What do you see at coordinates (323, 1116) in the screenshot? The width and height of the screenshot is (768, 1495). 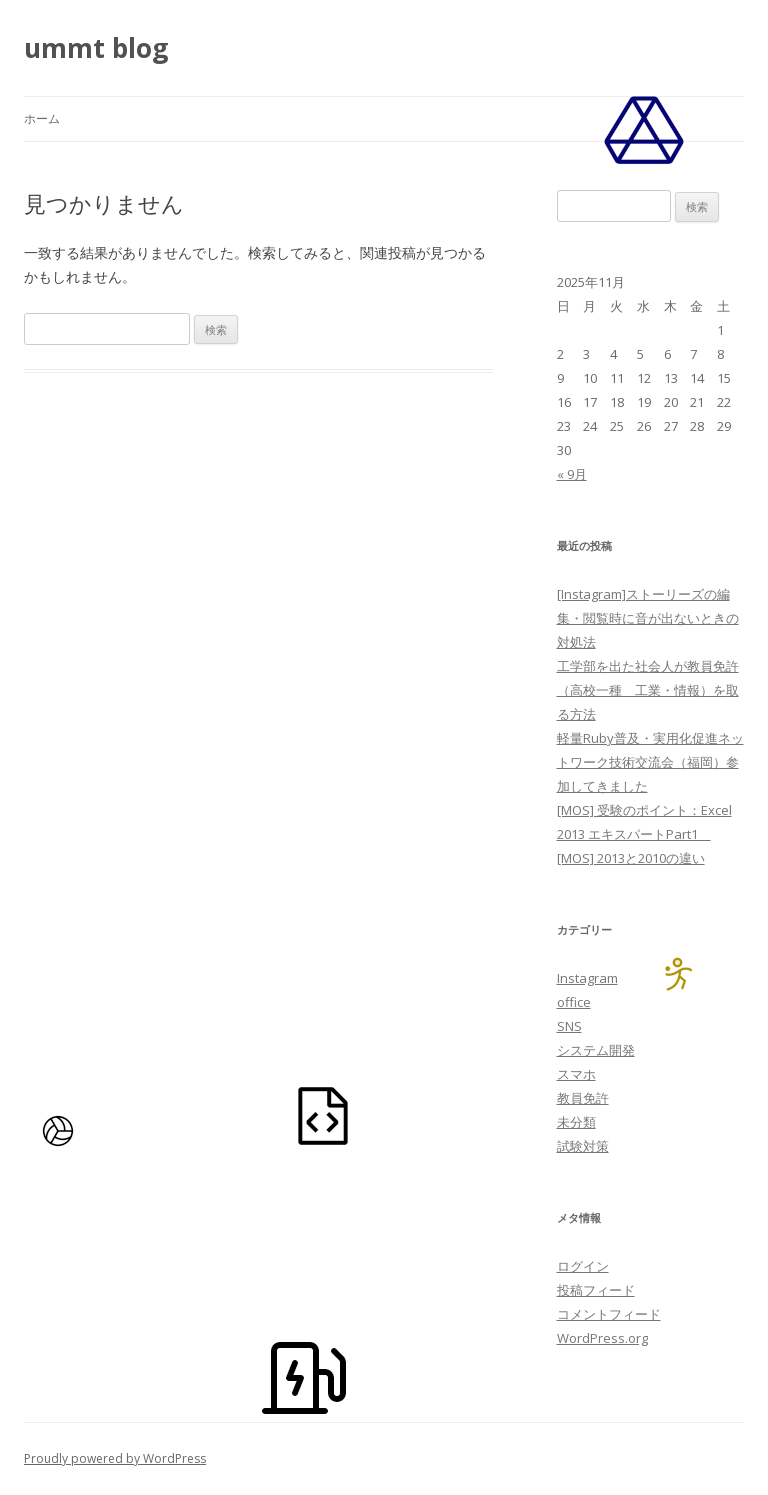 I see `view or access code gists` at bounding box center [323, 1116].